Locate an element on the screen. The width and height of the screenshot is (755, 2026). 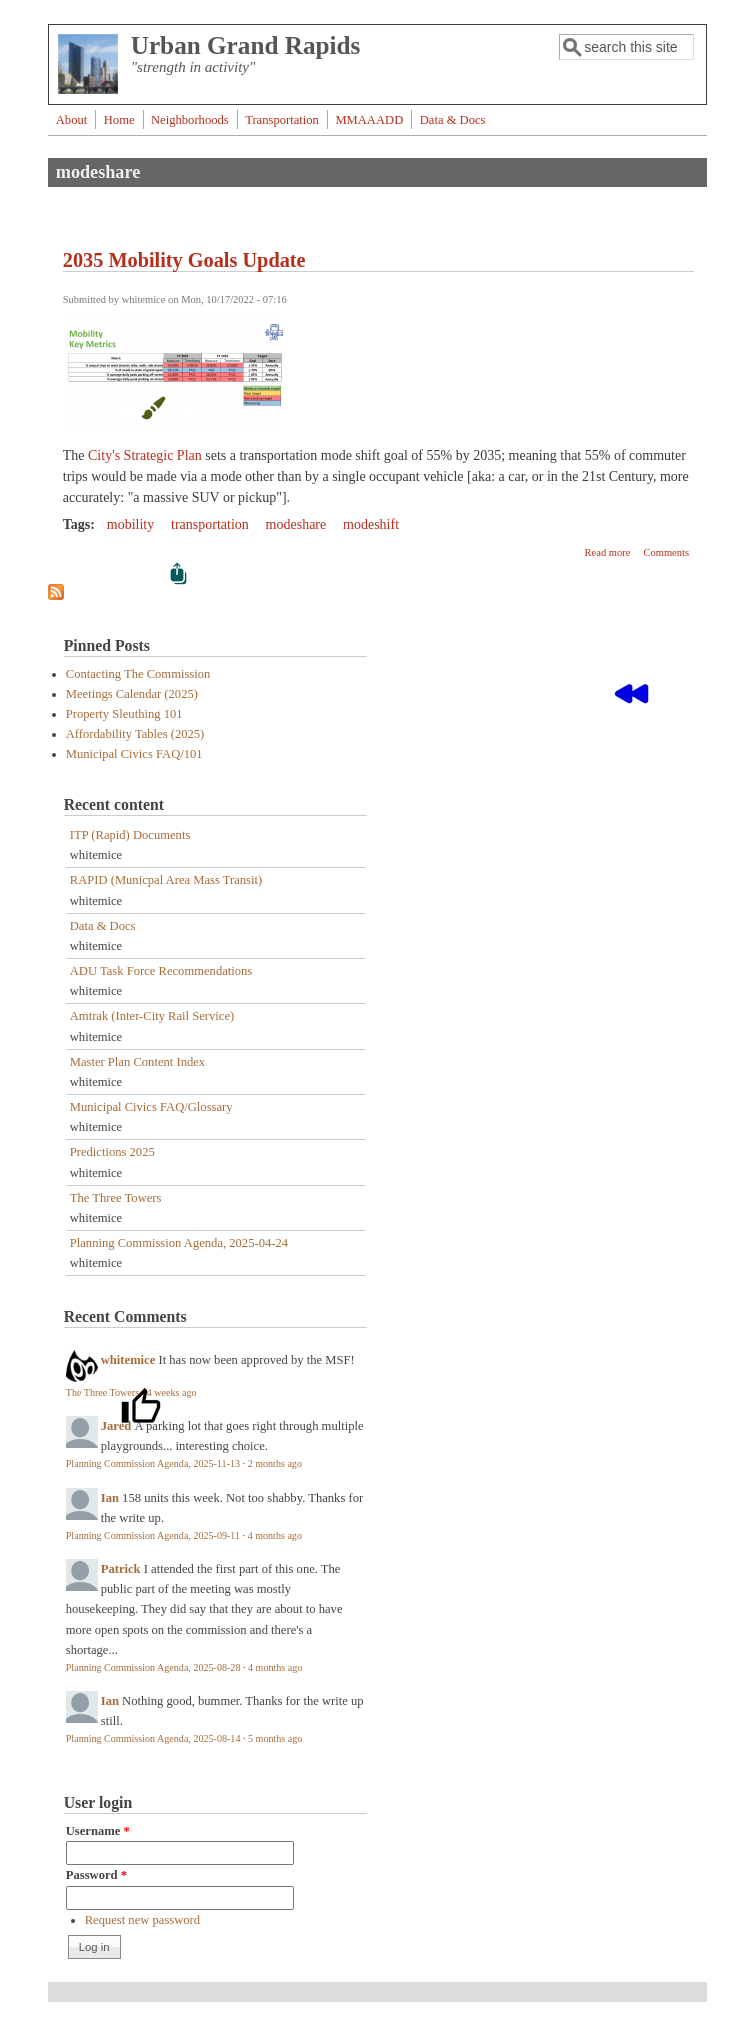
rewind or skip to previous track is located at coordinates (632, 692).